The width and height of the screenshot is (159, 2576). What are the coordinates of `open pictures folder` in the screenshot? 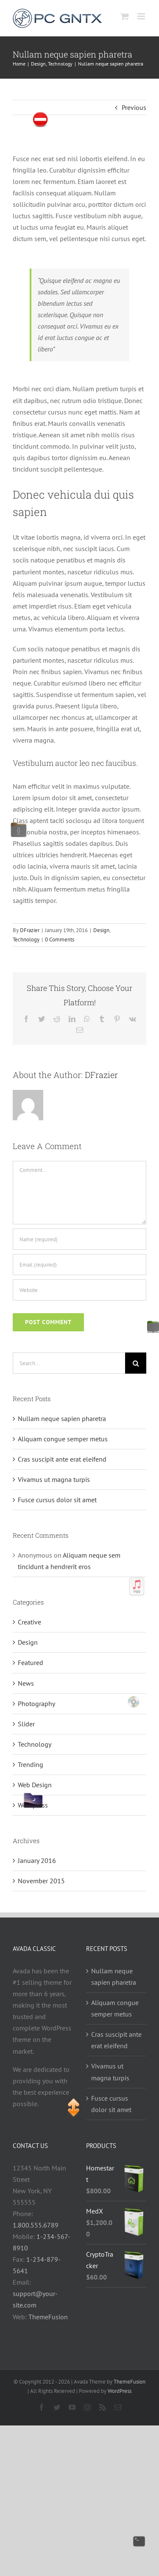 It's located at (33, 1801).